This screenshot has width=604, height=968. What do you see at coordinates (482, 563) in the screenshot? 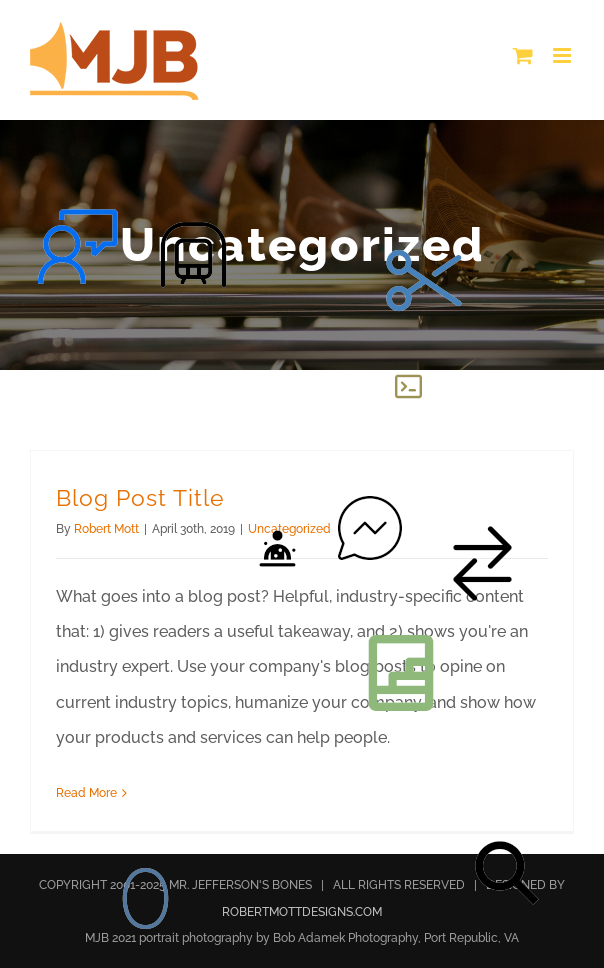
I see `swap or exchange items` at bounding box center [482, 563].